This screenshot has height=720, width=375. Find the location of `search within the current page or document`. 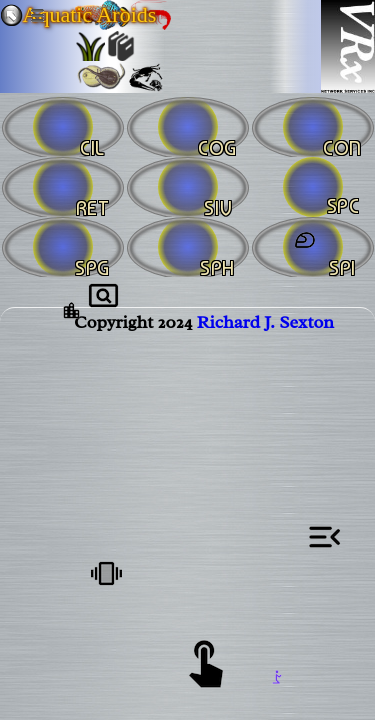

search within the current page or document is located at coordinates (103, 295).